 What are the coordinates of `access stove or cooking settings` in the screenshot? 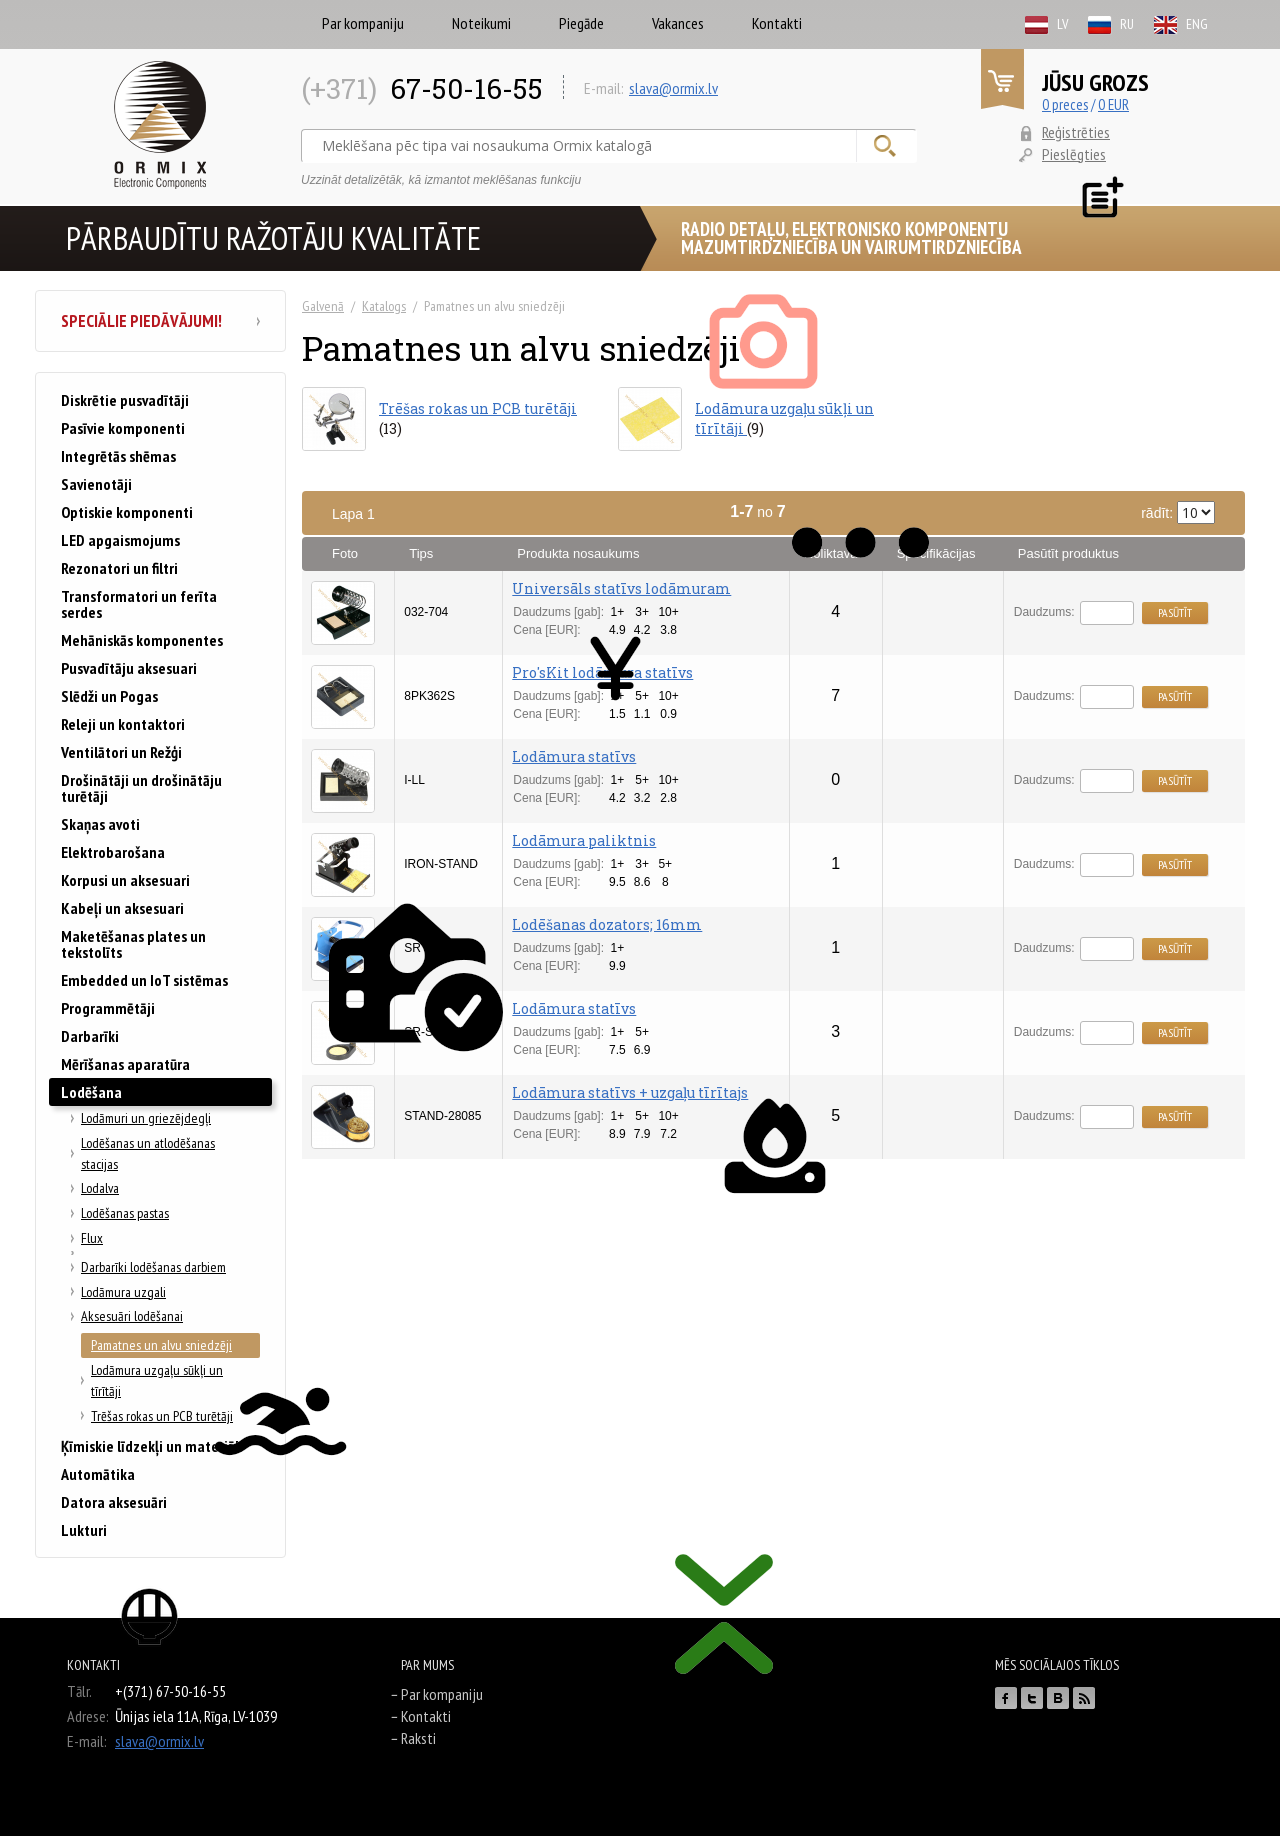 It's located at (775, 1149).